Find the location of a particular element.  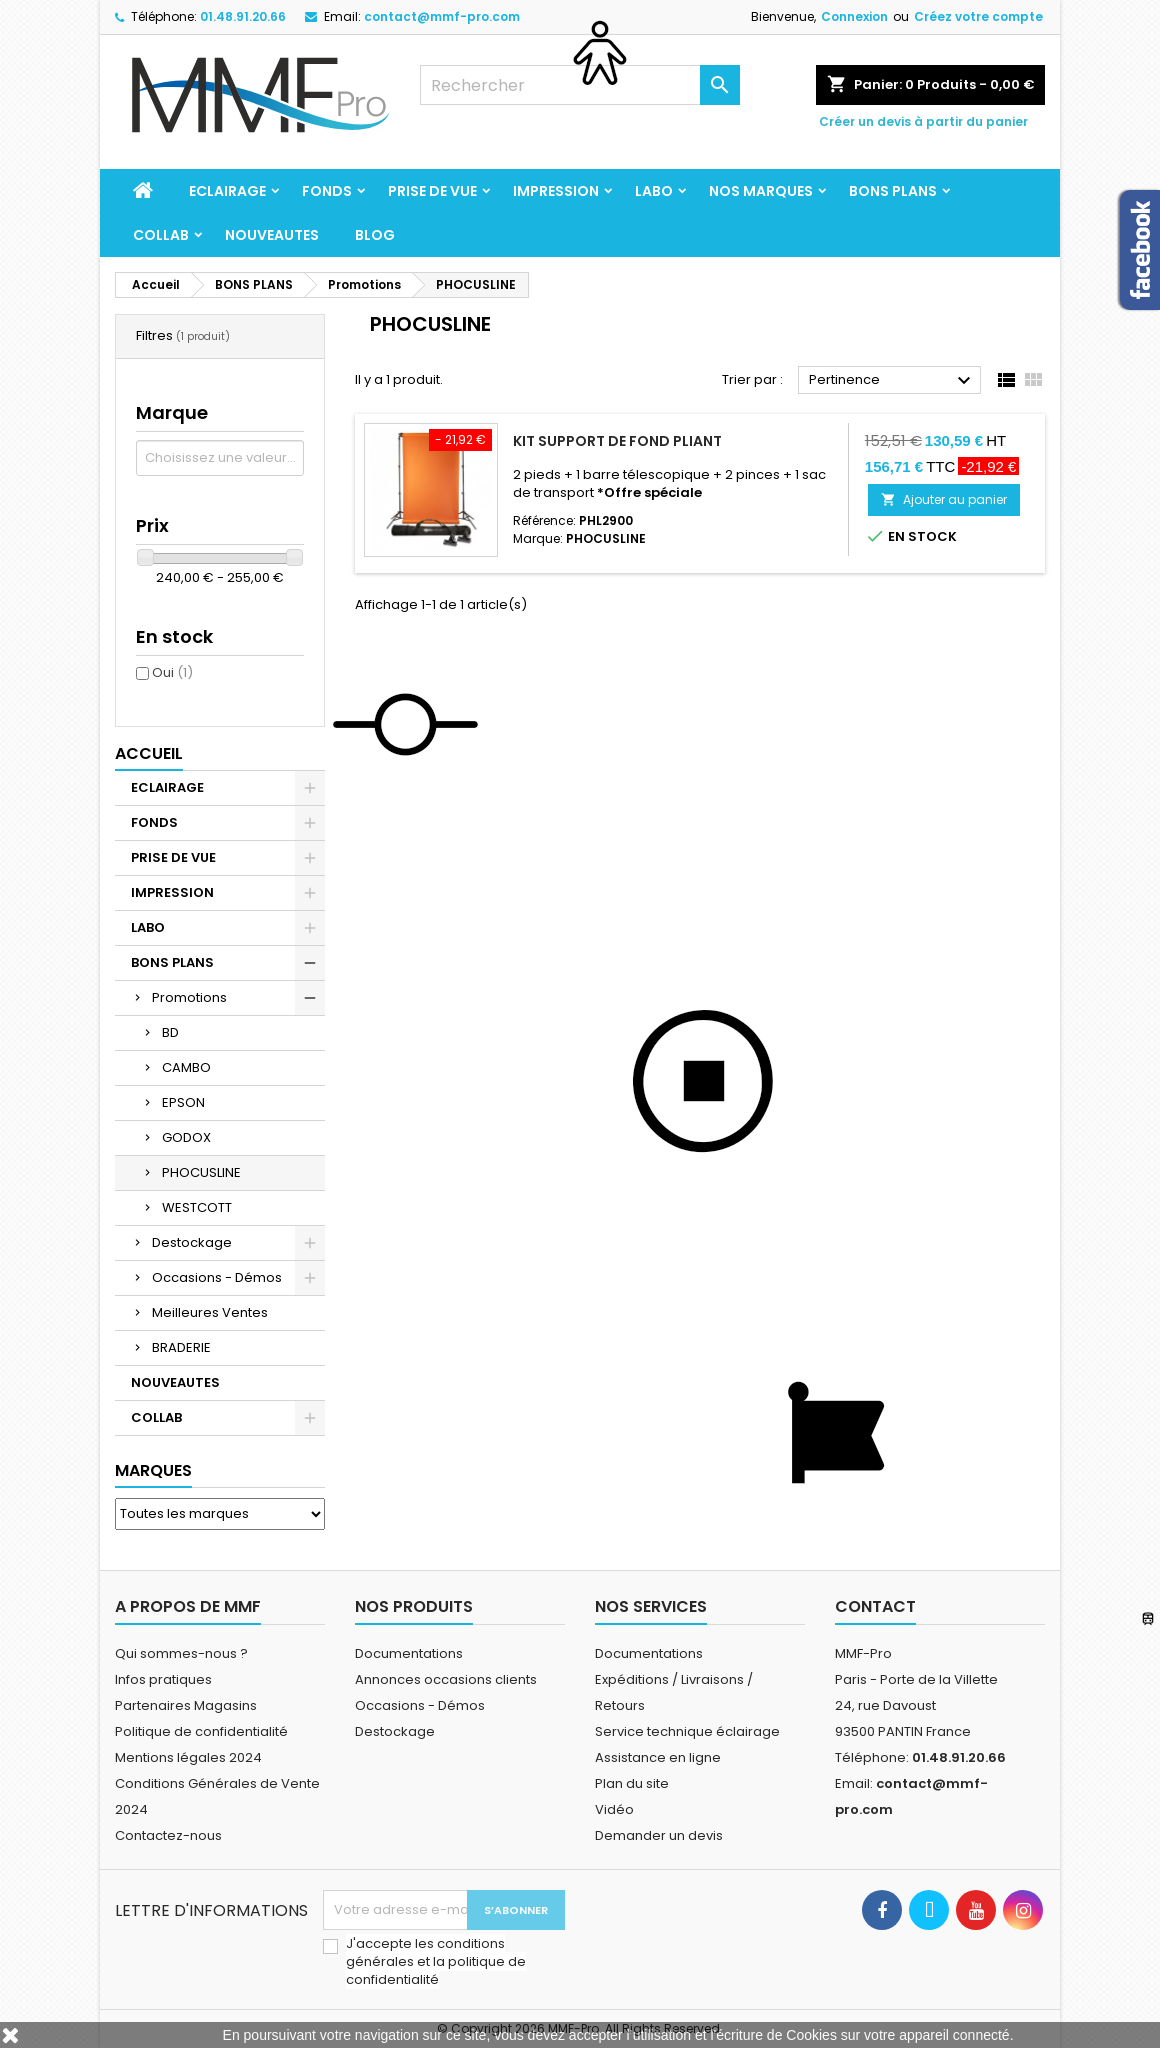

Font Awesome brand logo is located at coordinates (836, 1432).